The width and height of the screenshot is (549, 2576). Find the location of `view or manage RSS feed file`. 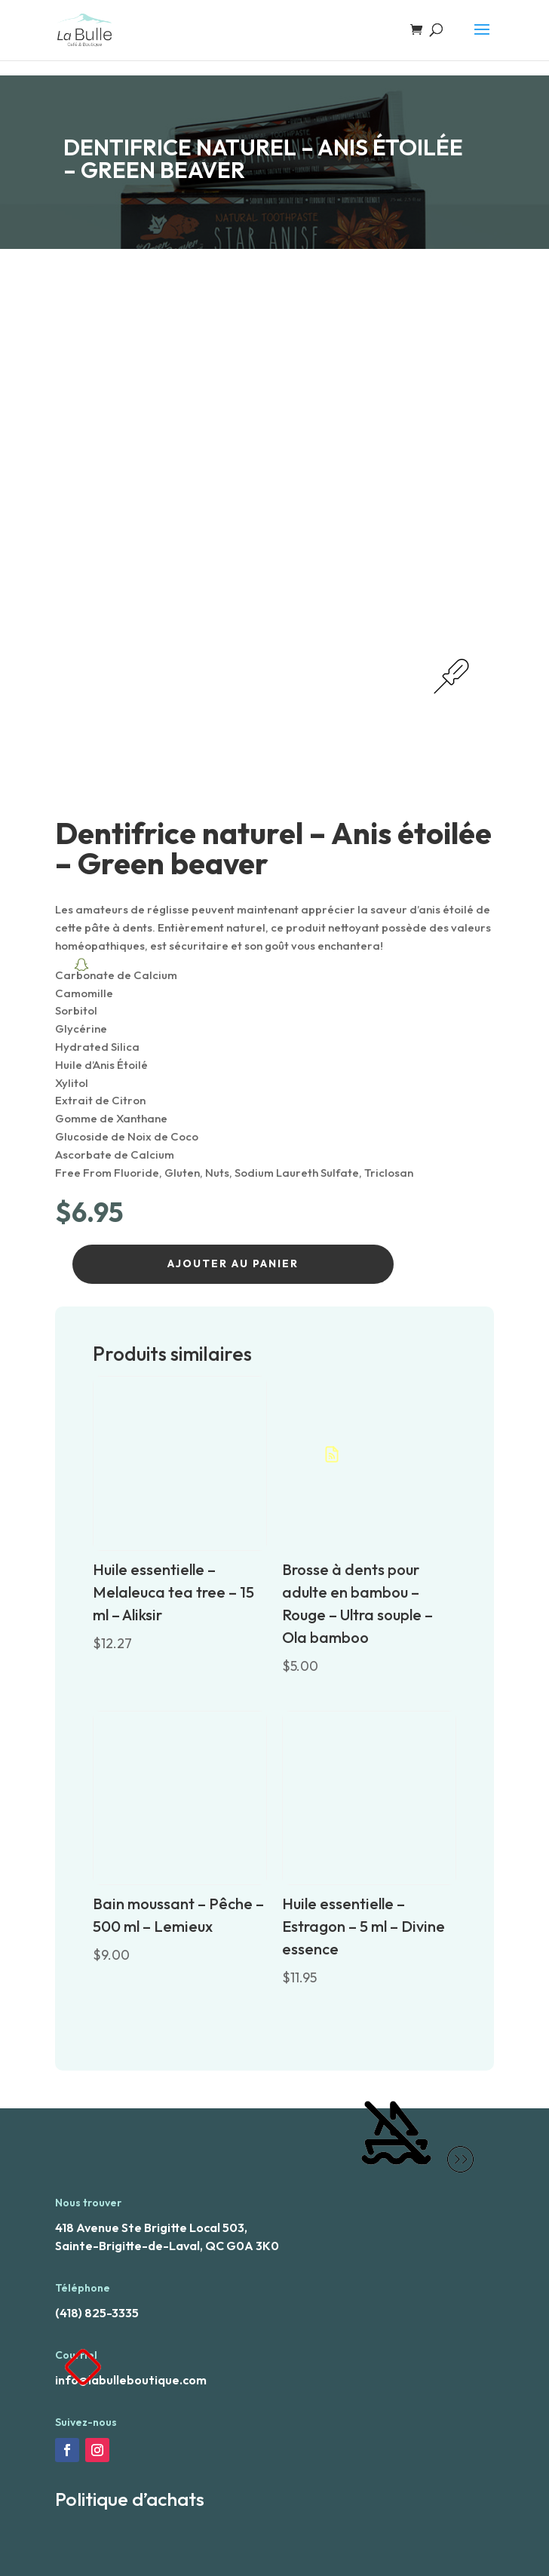

view or manage RSS feed file is located at coordinates (332, 1454).